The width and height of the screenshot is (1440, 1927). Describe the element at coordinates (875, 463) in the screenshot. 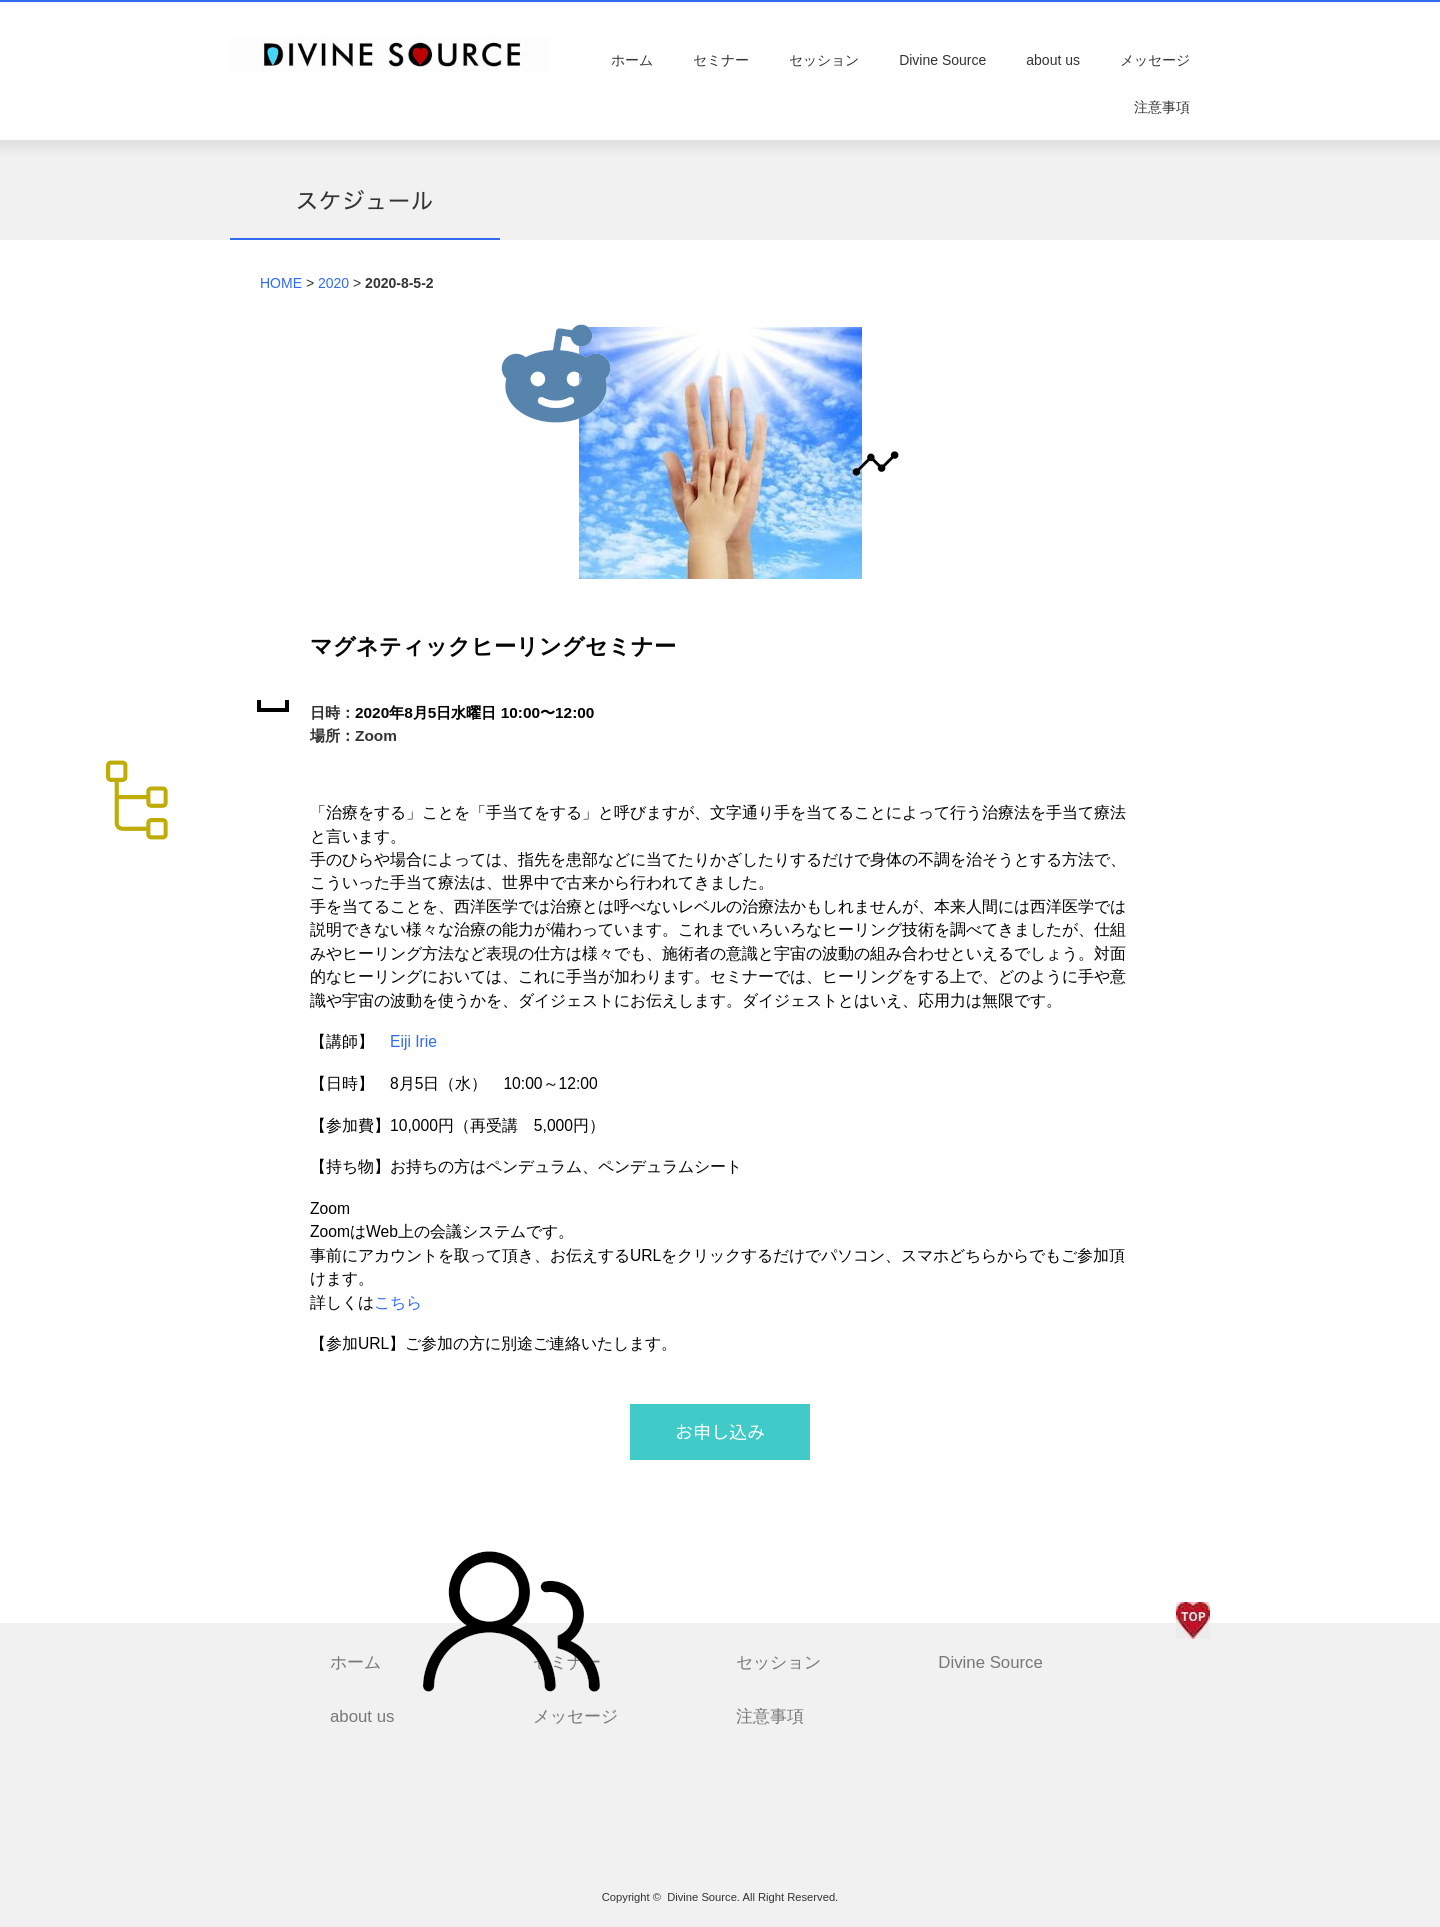

I see `view analytics and statistics` at that location.